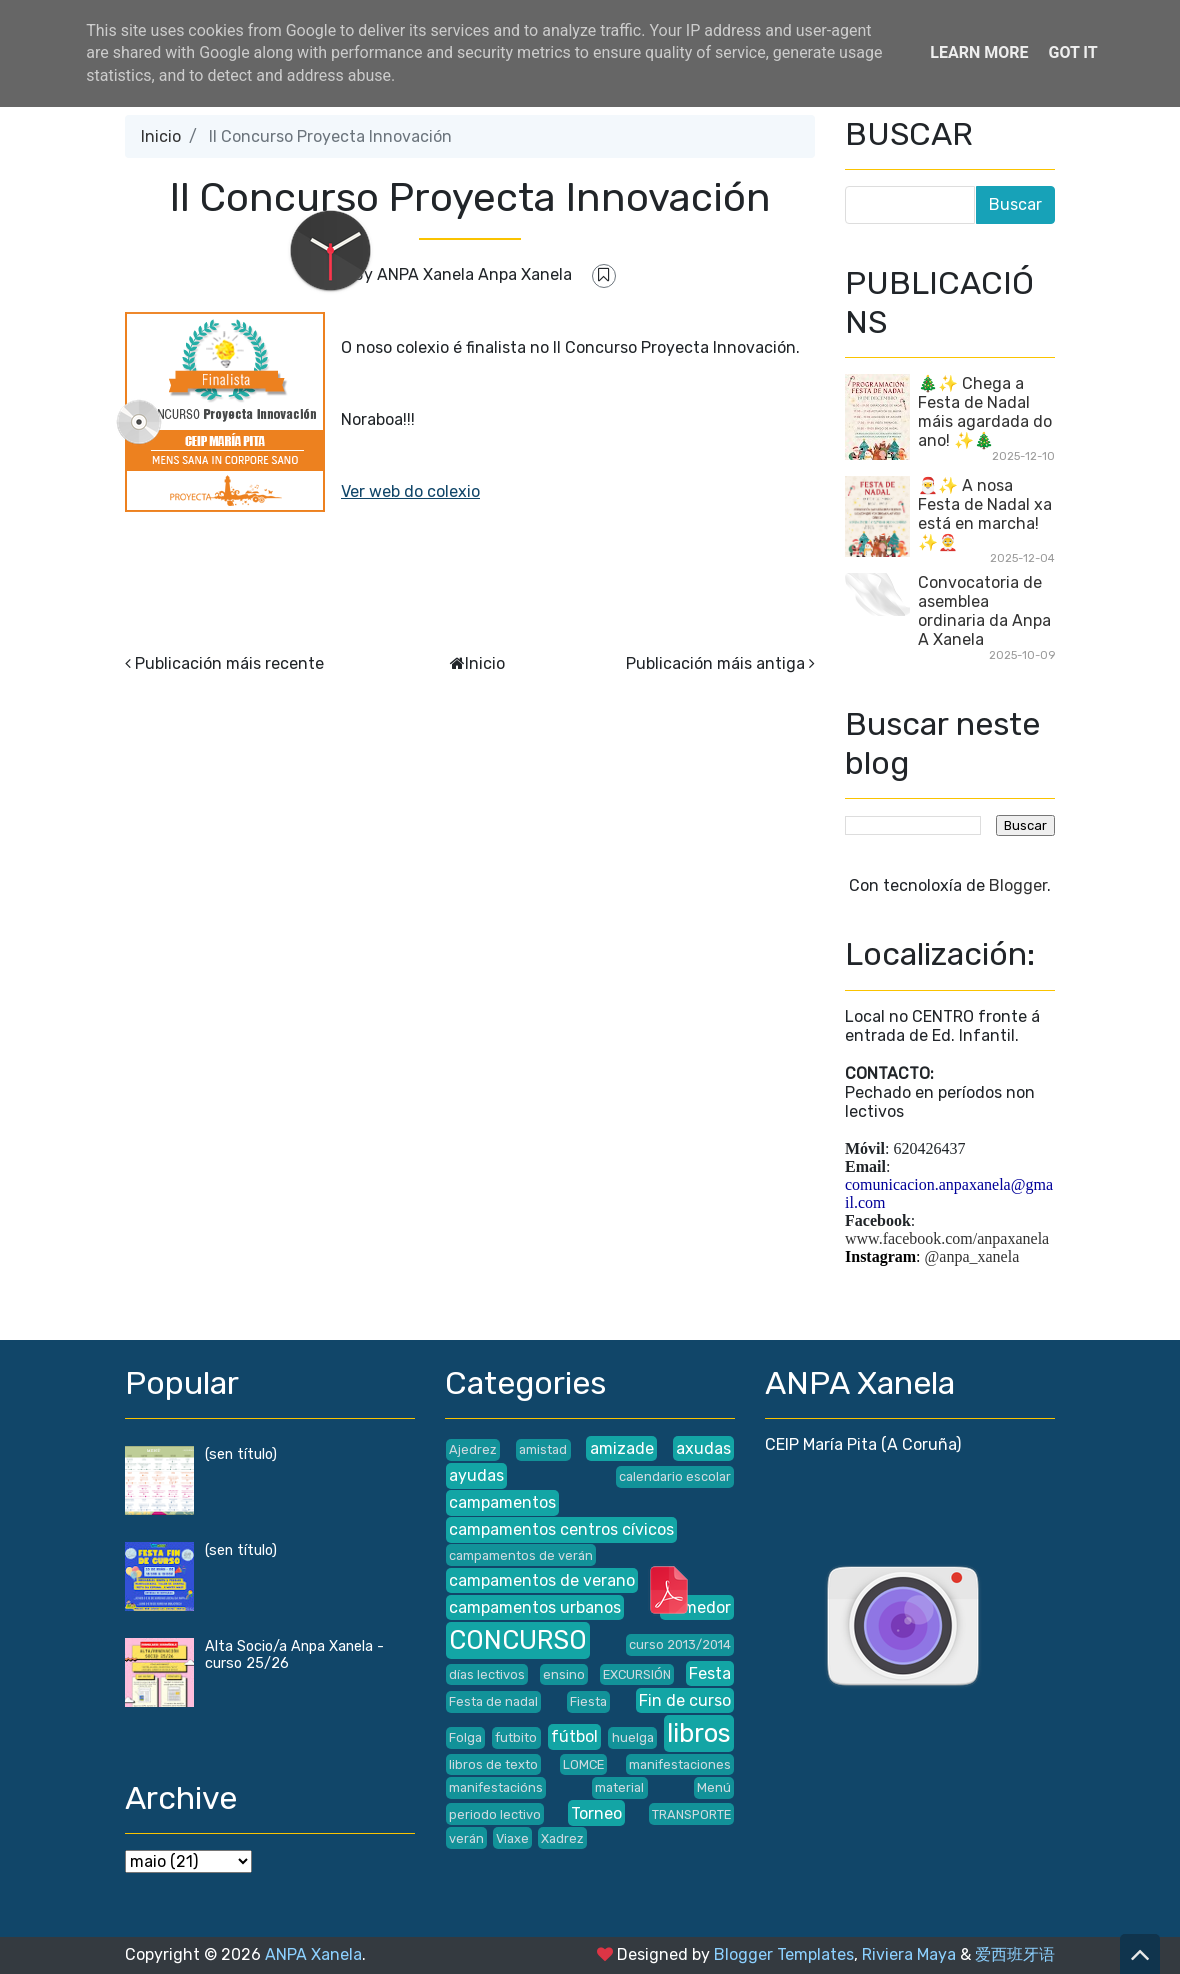 The height and width of the screenshot is (1974, 1180). I want to click on open a PDF document, so click(669, 1590).